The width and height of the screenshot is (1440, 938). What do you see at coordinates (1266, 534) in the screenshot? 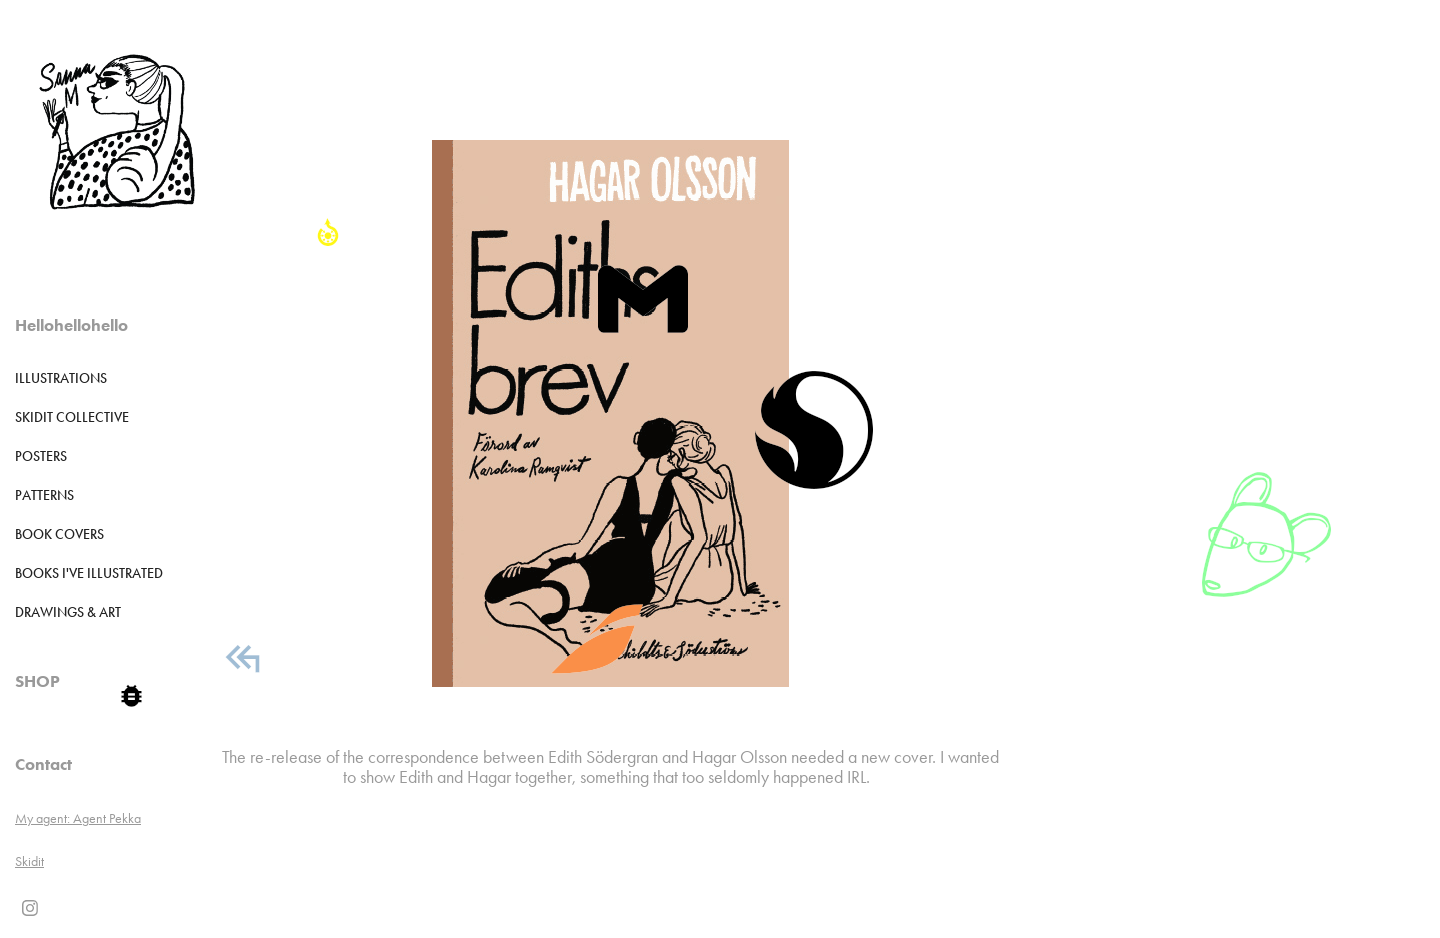
I see `editorconfig project logo` at bounding box center [1266, 534].